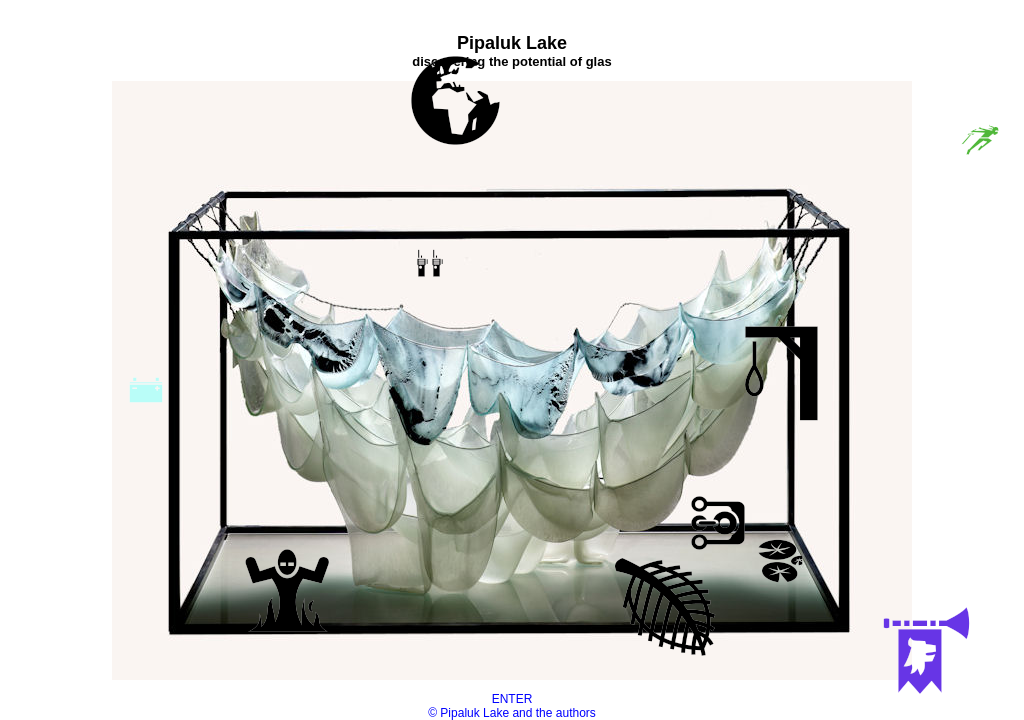  What do you see at coordinates (780, 561) in the screenshot?
I see `decorative nature or pond-themed game element` at bounding box center [780, 561].